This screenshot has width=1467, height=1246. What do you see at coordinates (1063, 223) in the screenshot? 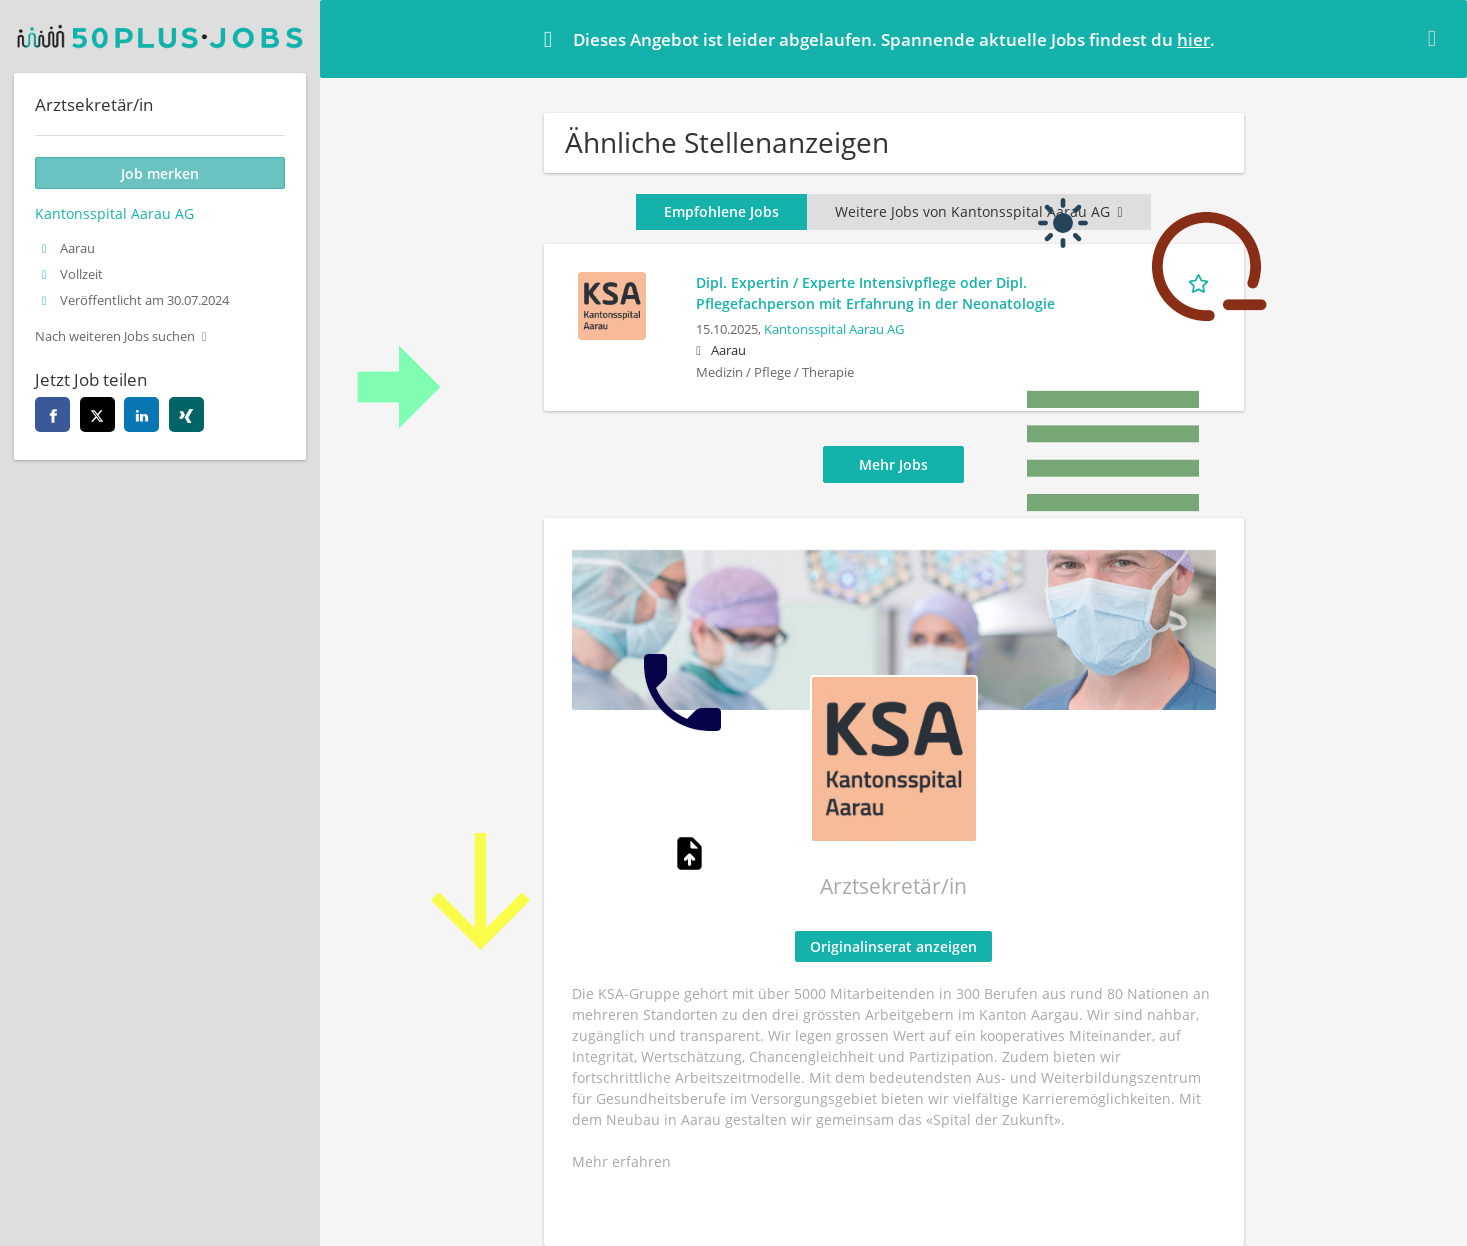
I see `increase screen brightness` at bounding box center [1063, 223].